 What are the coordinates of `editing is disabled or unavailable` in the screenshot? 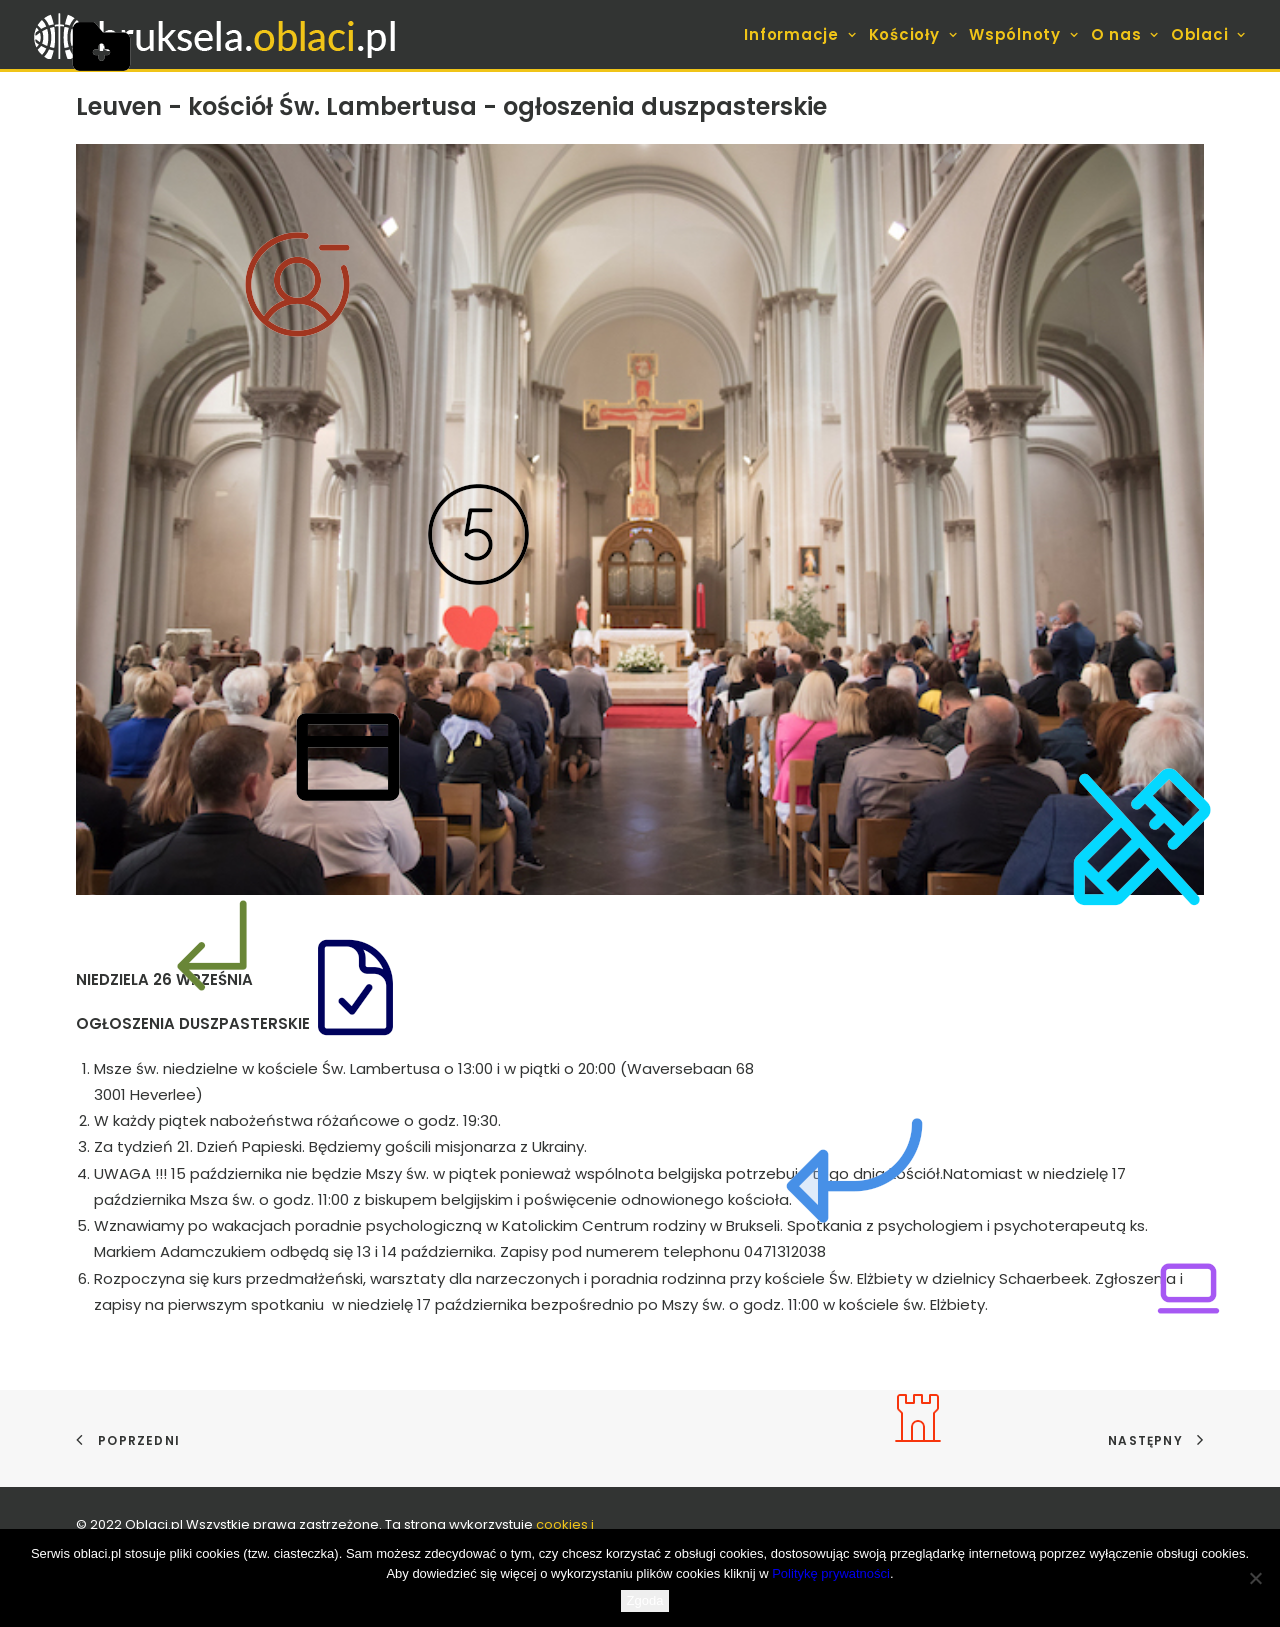 It's located at (1139, 839).